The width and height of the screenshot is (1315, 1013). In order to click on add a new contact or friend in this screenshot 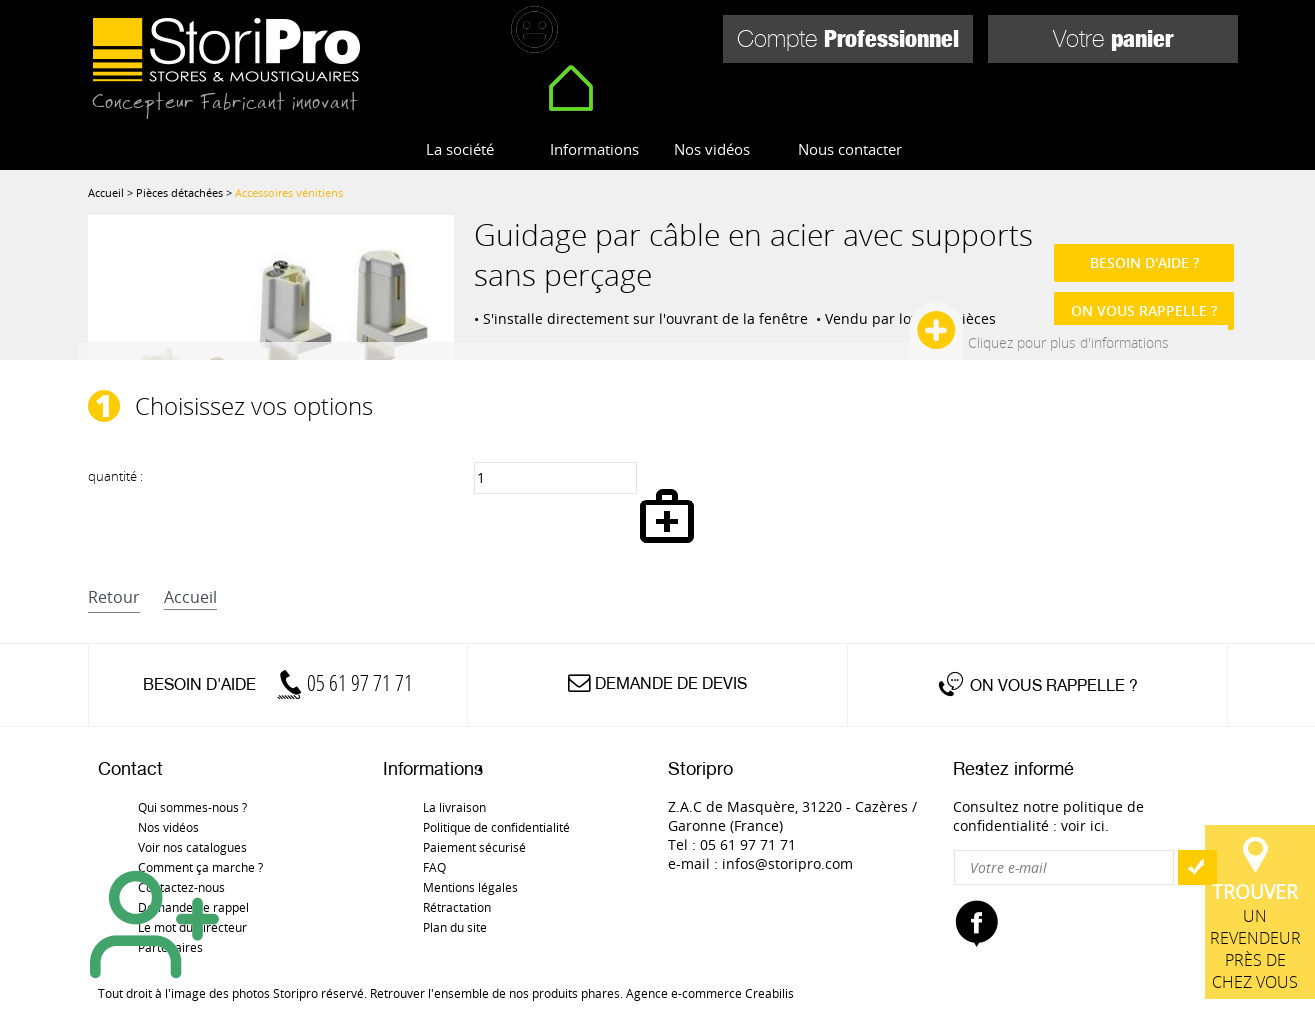, I will do `click(154, 924)`.